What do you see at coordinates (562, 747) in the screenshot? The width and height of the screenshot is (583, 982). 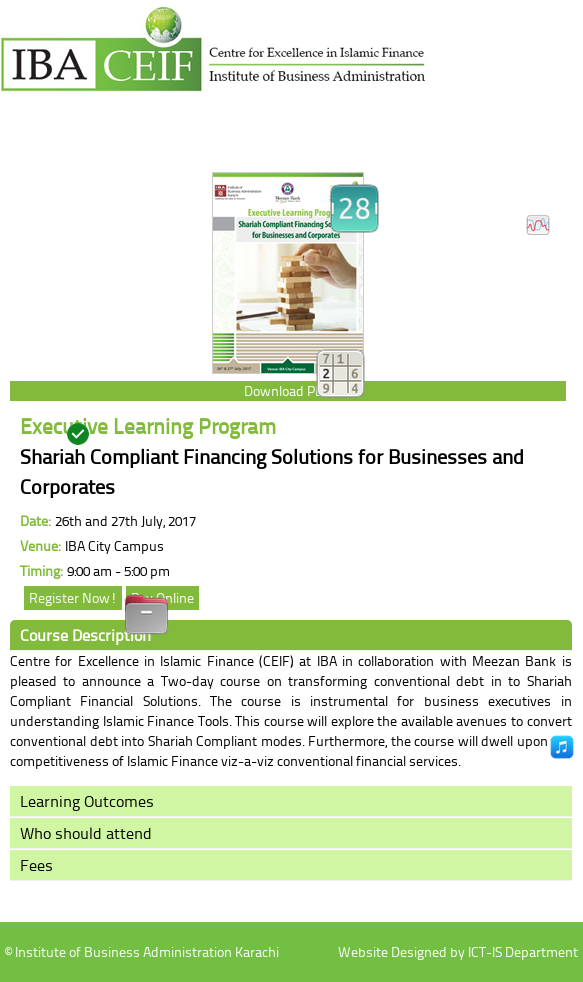 I see `open playmymusic app` at bounding box center [562, 747].